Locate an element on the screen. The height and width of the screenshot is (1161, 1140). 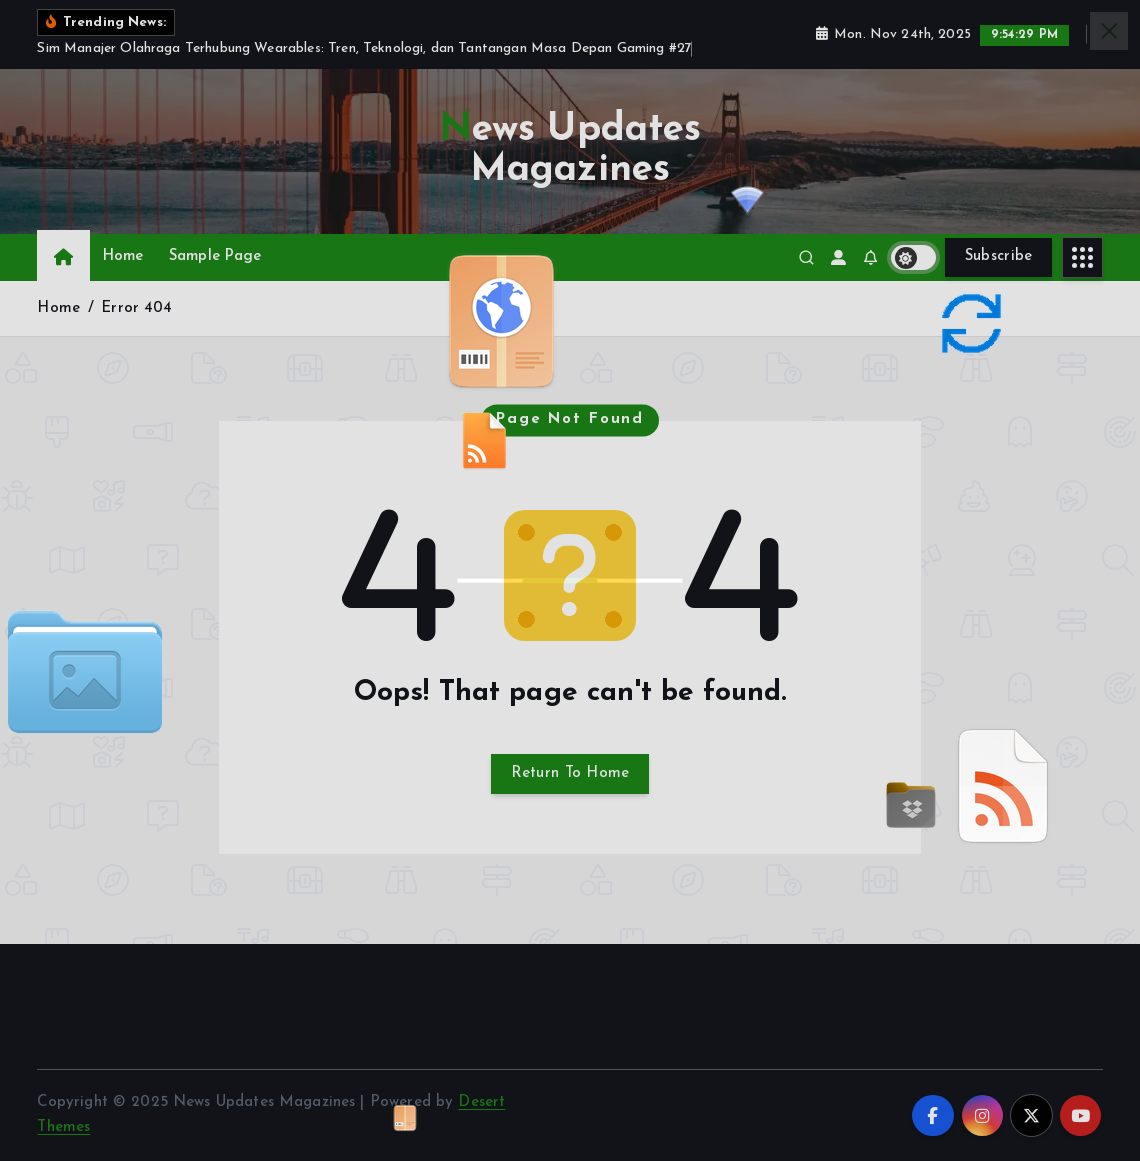
indicates package cache is being updated is located at coordinates (501, 321).